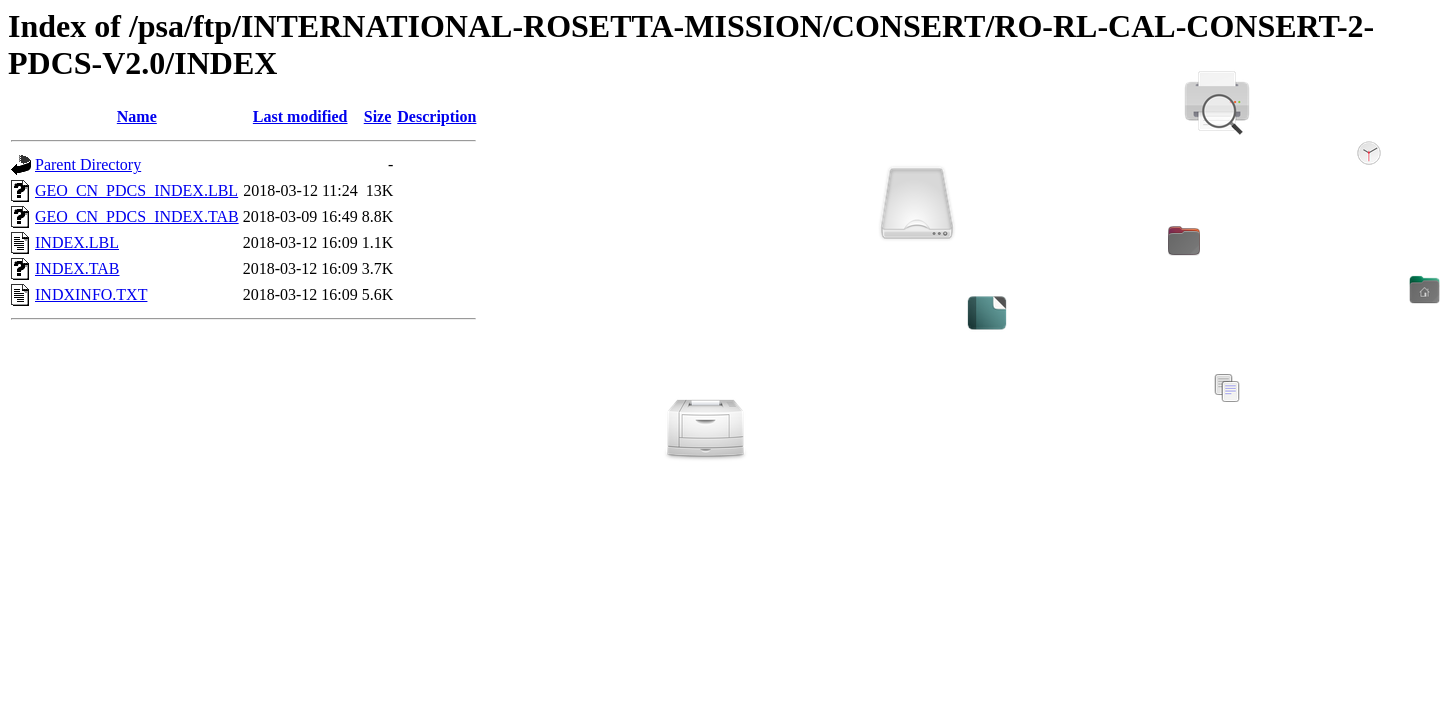  Describe the element at coordinates (1184, 240) in the screenshot. I see `open a folder or directory` at that location.